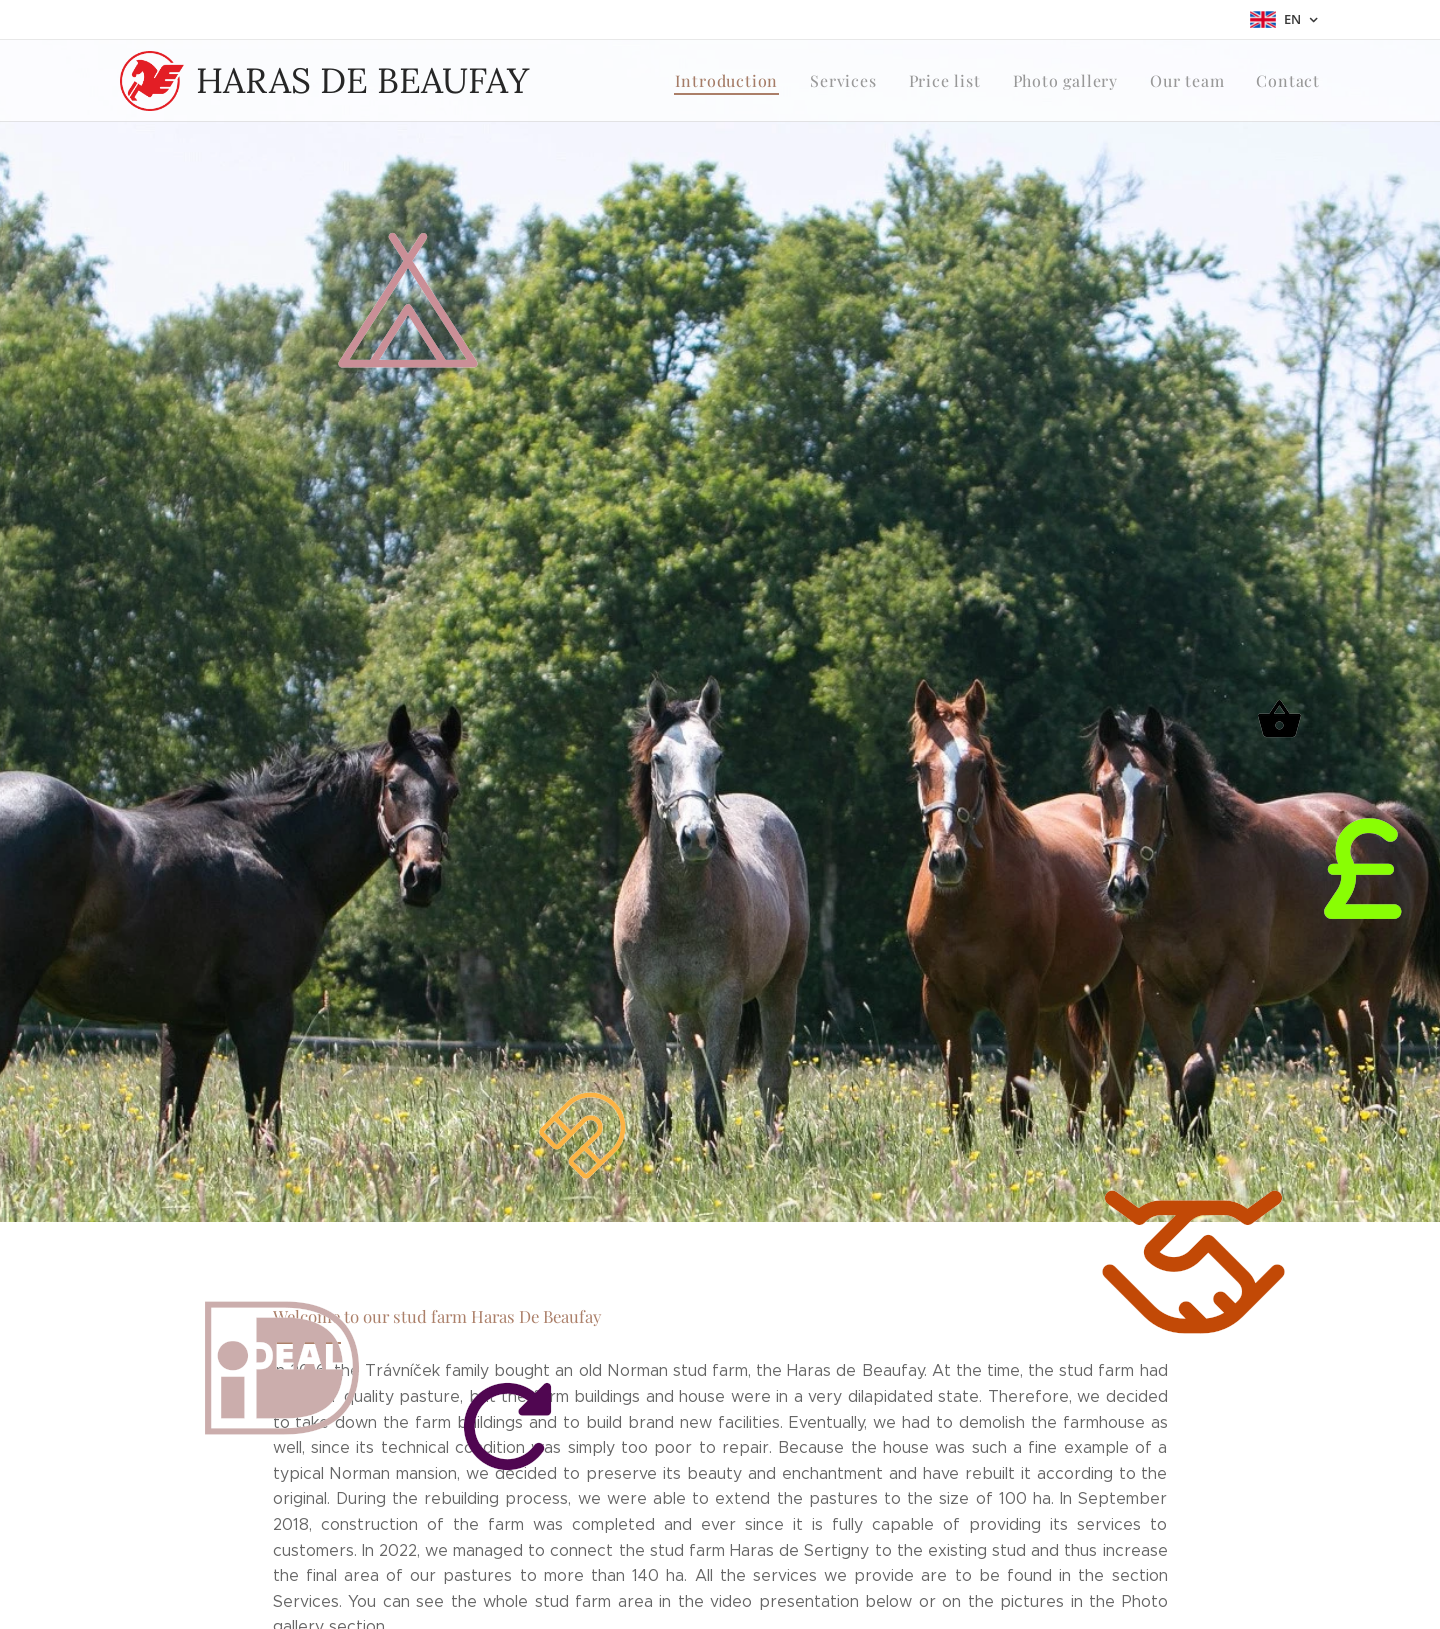 This screenshot has height=1629, width=1440. I want to click on redo the last action, so click(507, 1426).